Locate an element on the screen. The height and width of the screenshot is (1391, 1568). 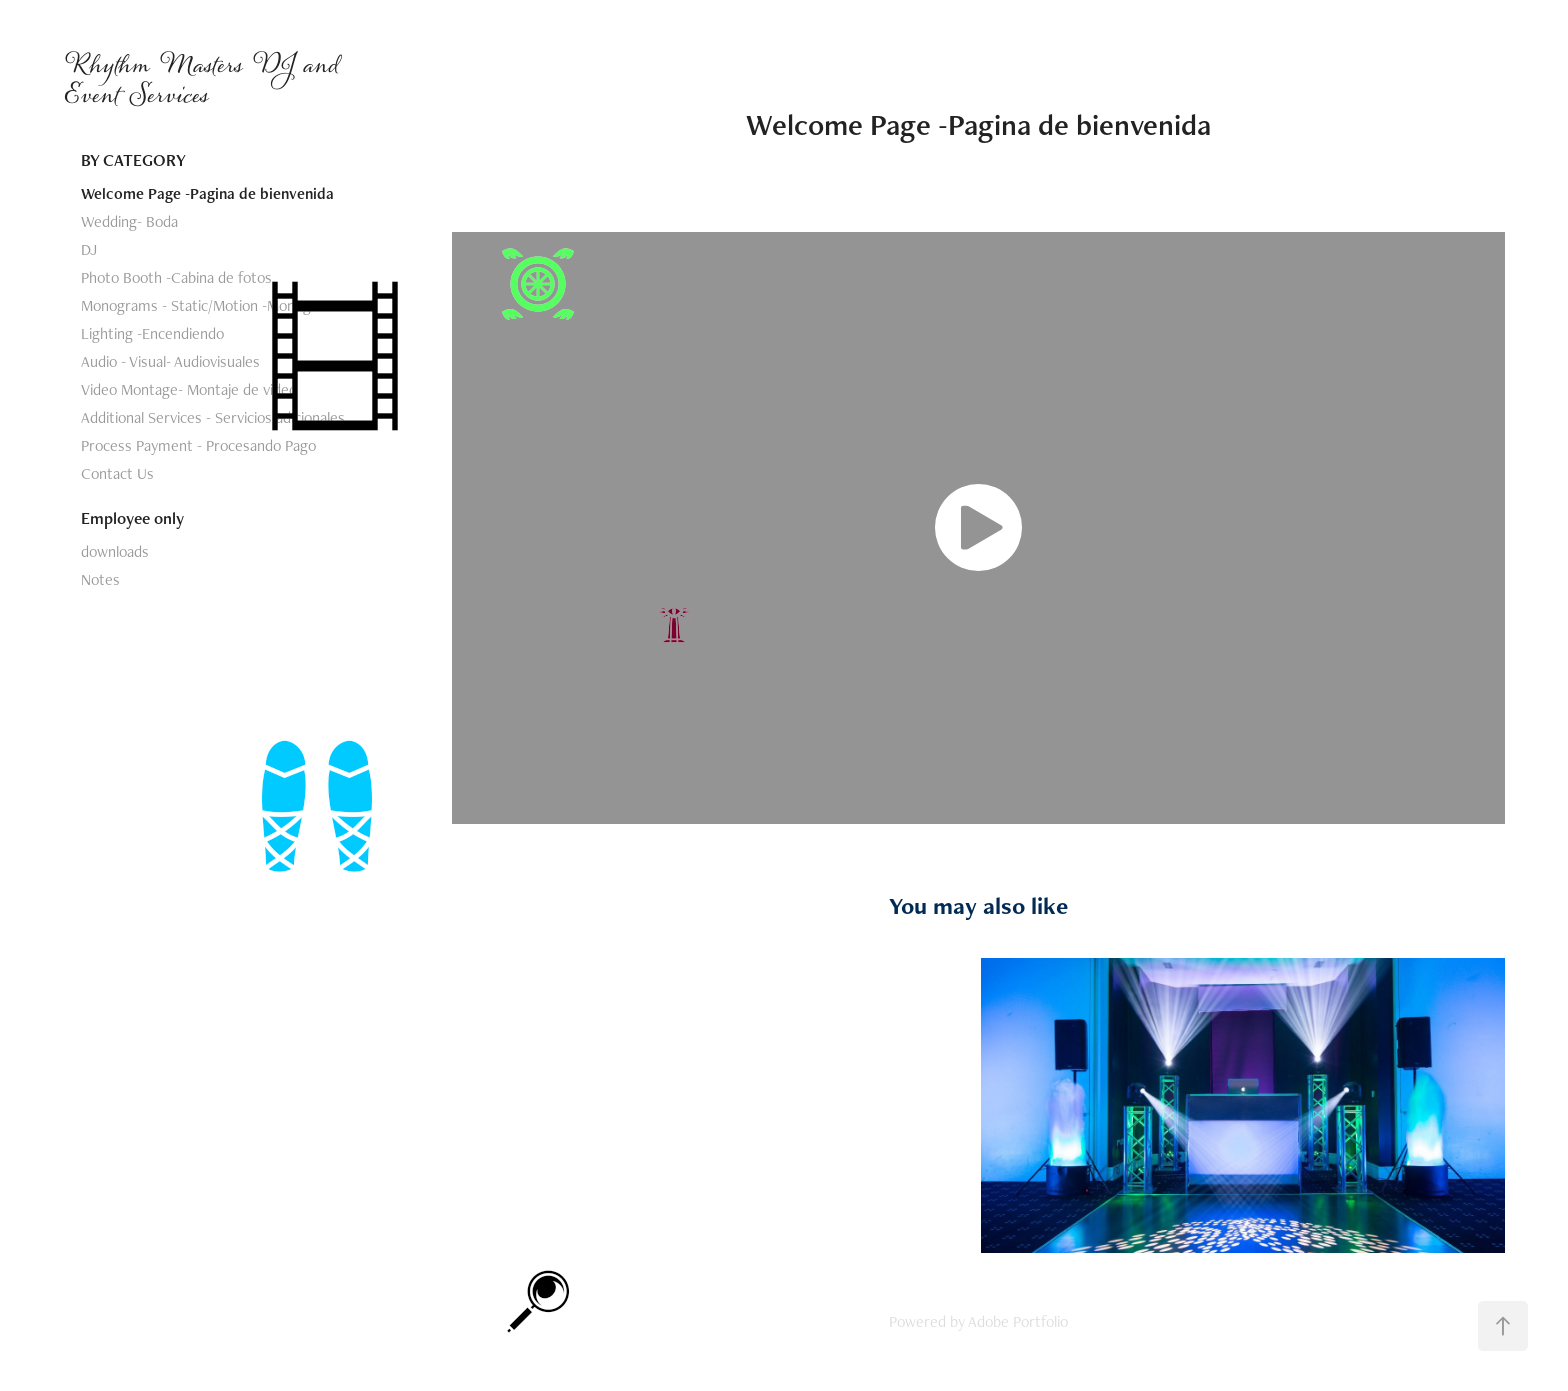
search for items or content is located at coordinates (538, 1302).